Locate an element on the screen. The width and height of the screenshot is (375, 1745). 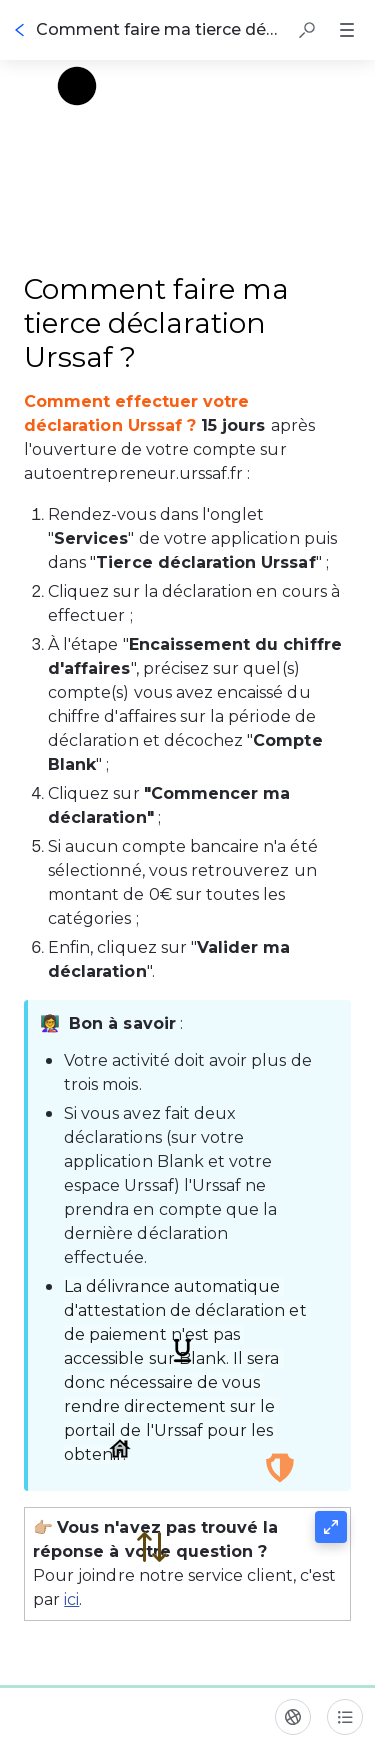
sort items in ascending or descending order is located at coordinates (152, 1547).